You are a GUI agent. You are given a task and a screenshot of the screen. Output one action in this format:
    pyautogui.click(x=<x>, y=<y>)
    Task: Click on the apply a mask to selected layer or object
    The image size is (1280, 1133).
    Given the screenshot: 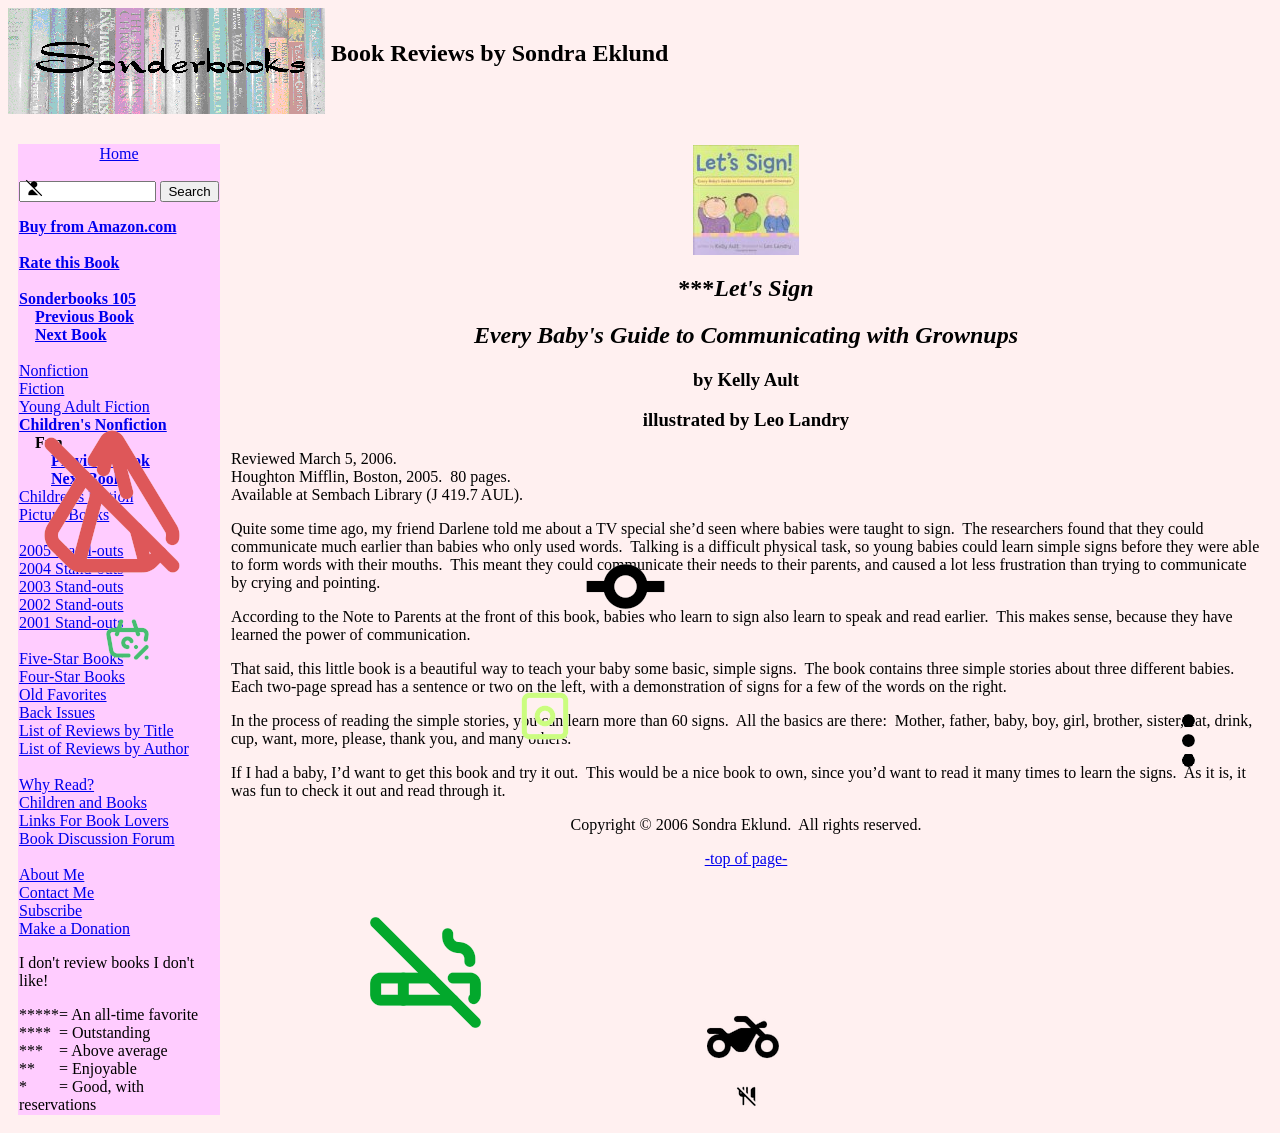 What is the action you would take?
    pyautogui.click(x=545, y=716)
    